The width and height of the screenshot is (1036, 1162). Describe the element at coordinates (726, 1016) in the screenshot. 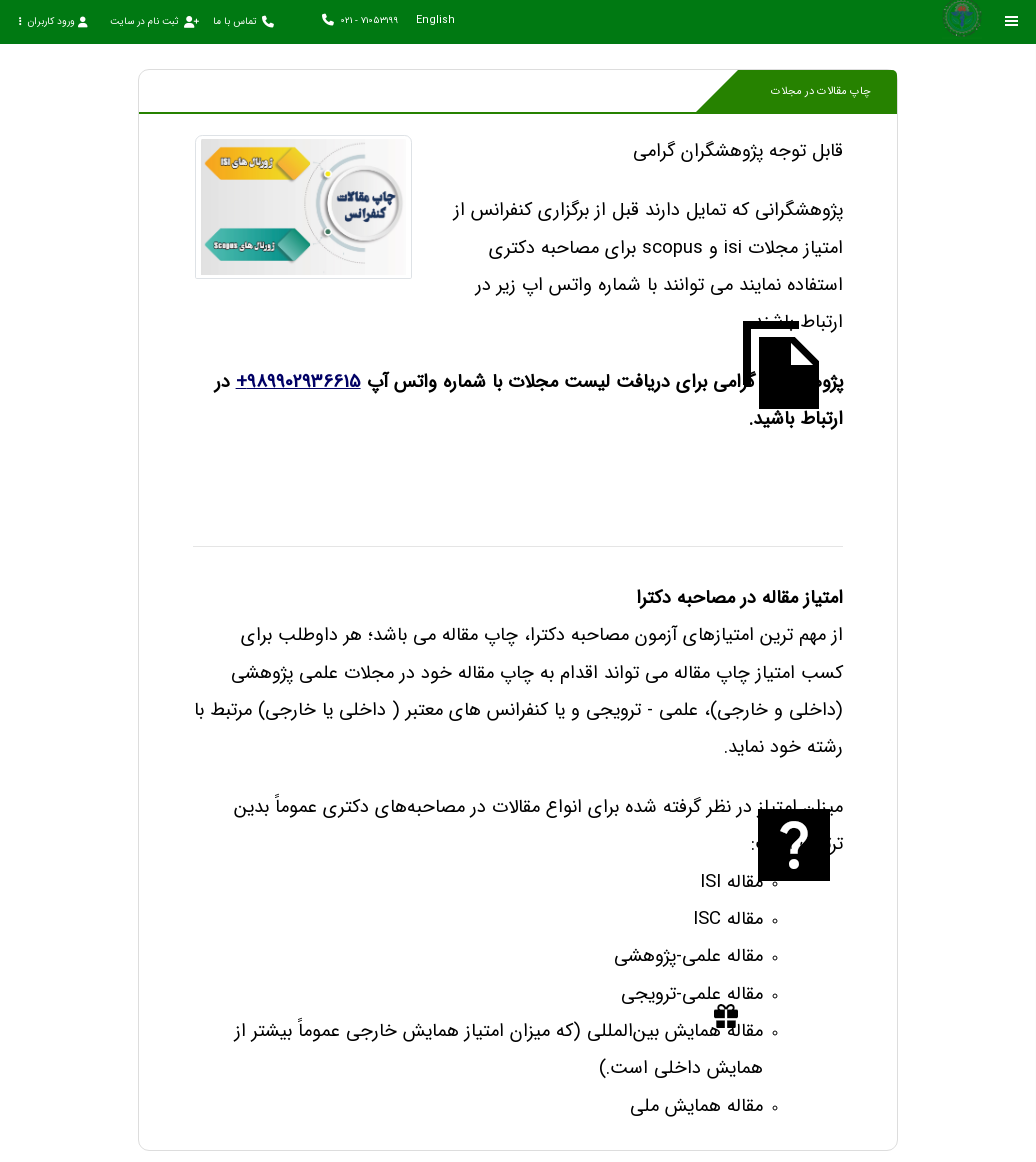

I see `access gifts or rewards` at that location.